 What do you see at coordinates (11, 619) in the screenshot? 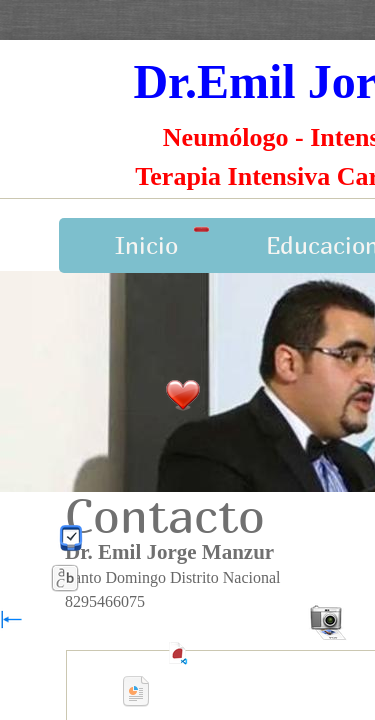
I see `go to the first item in a list or sequence` at bounding box center [11, 619].